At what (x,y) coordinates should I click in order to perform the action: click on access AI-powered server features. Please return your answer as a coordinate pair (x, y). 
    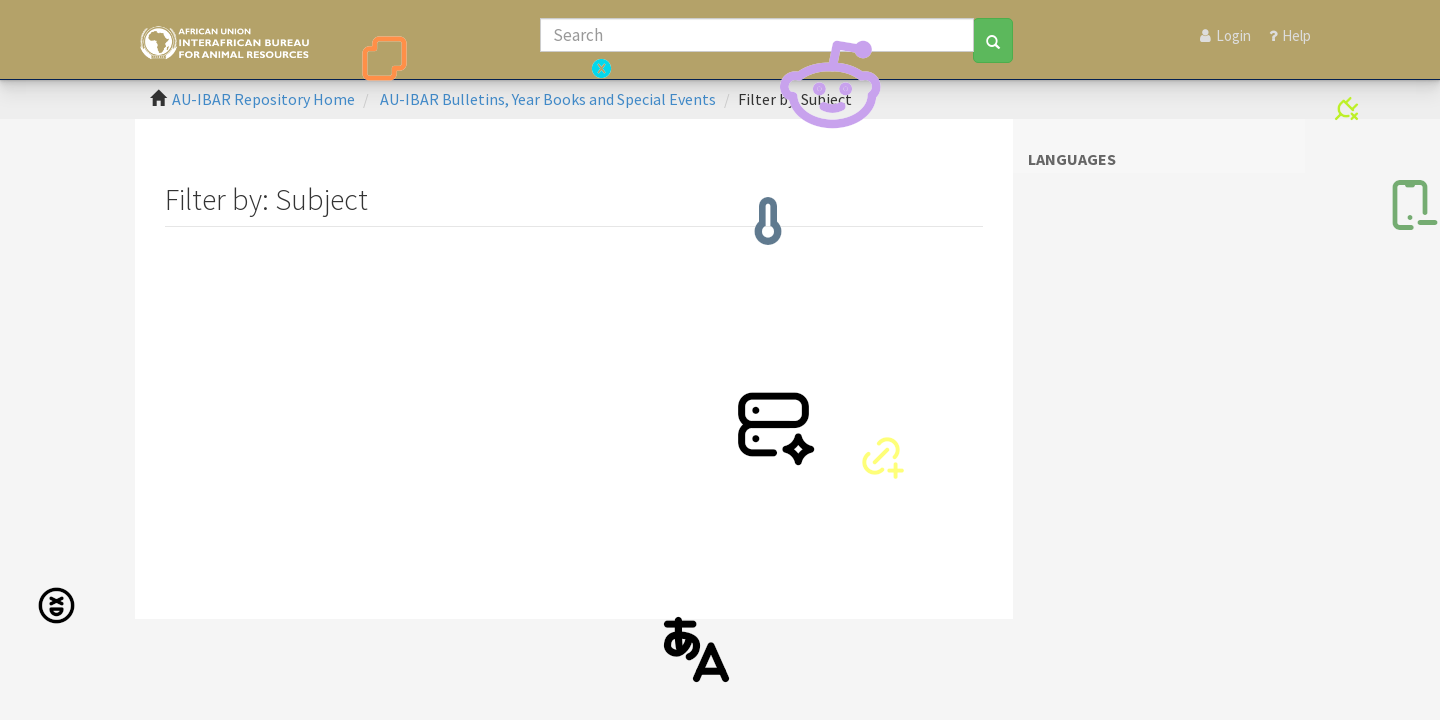
    Looking at the image, I should click on (773, 424).